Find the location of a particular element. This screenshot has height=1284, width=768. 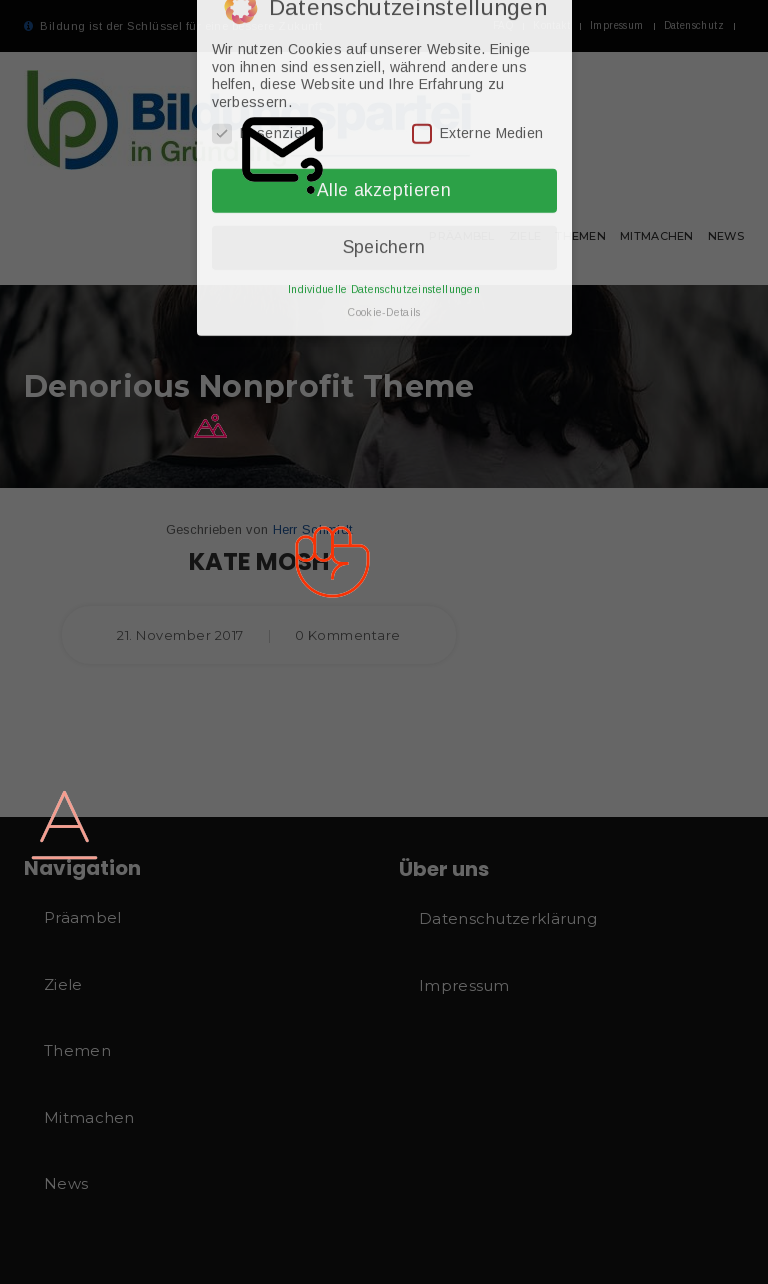

apply underline formatting to text is located at coordinates (64, 826).